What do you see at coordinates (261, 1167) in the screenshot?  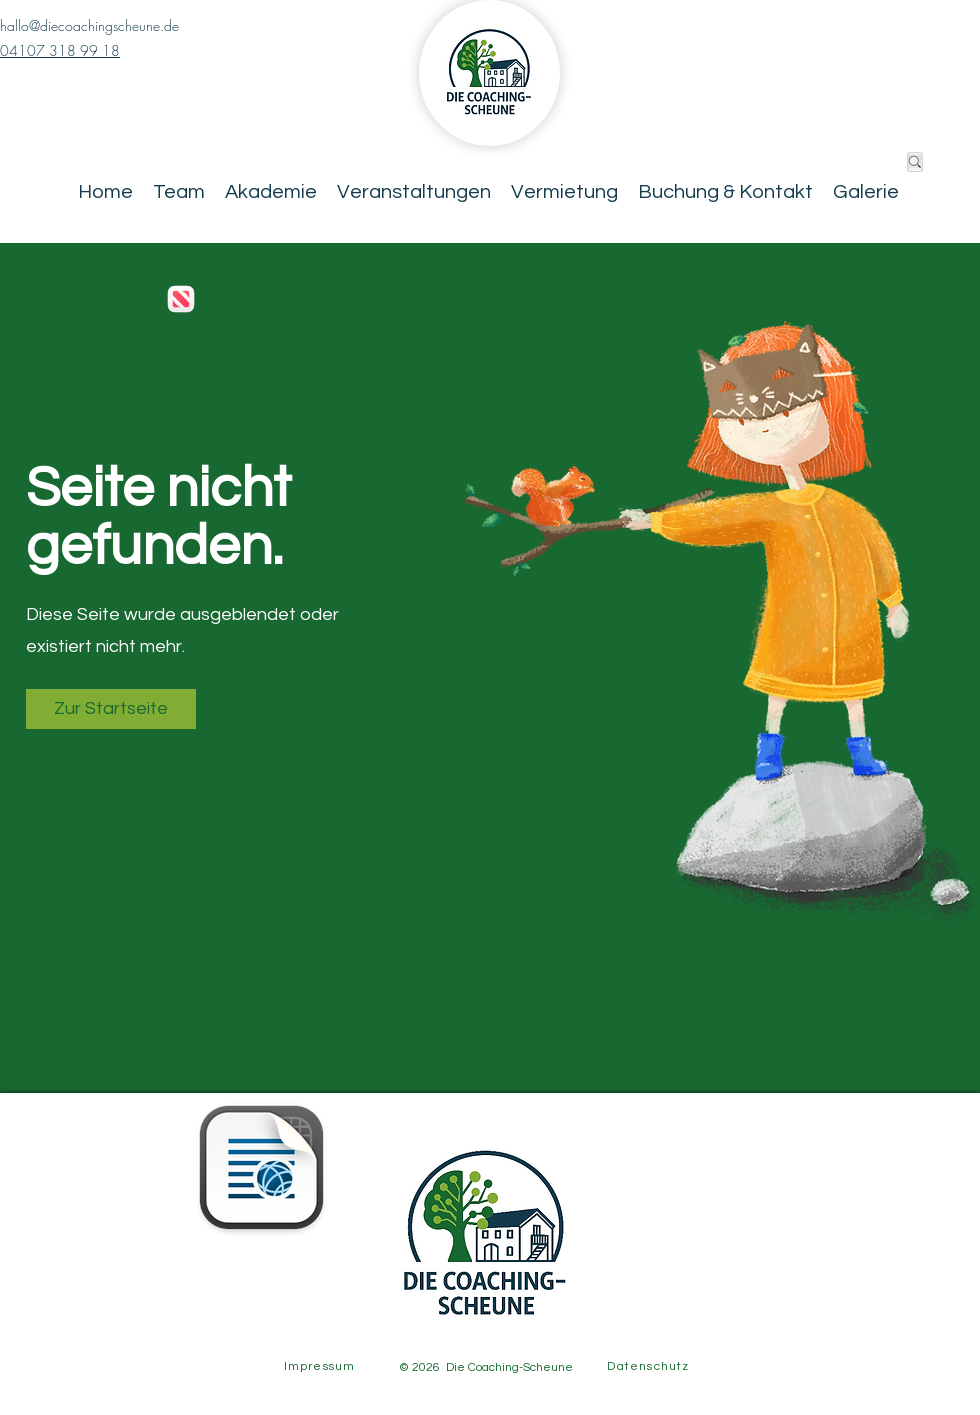 I see `open libreoffice writer for web documents` at bounding box center [261, 1167].